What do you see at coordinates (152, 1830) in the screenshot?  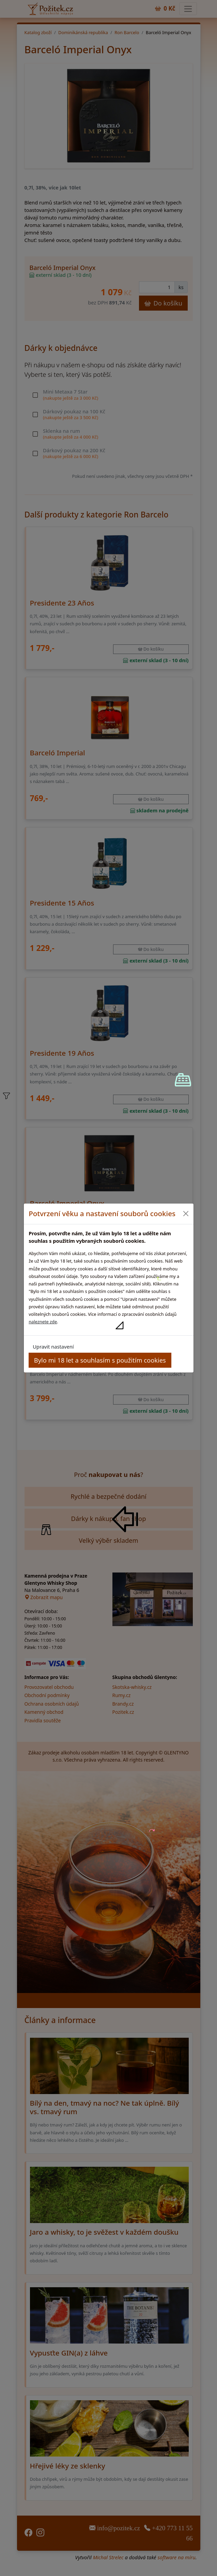 I see `redo last action` at bounding box center [152, 1830].